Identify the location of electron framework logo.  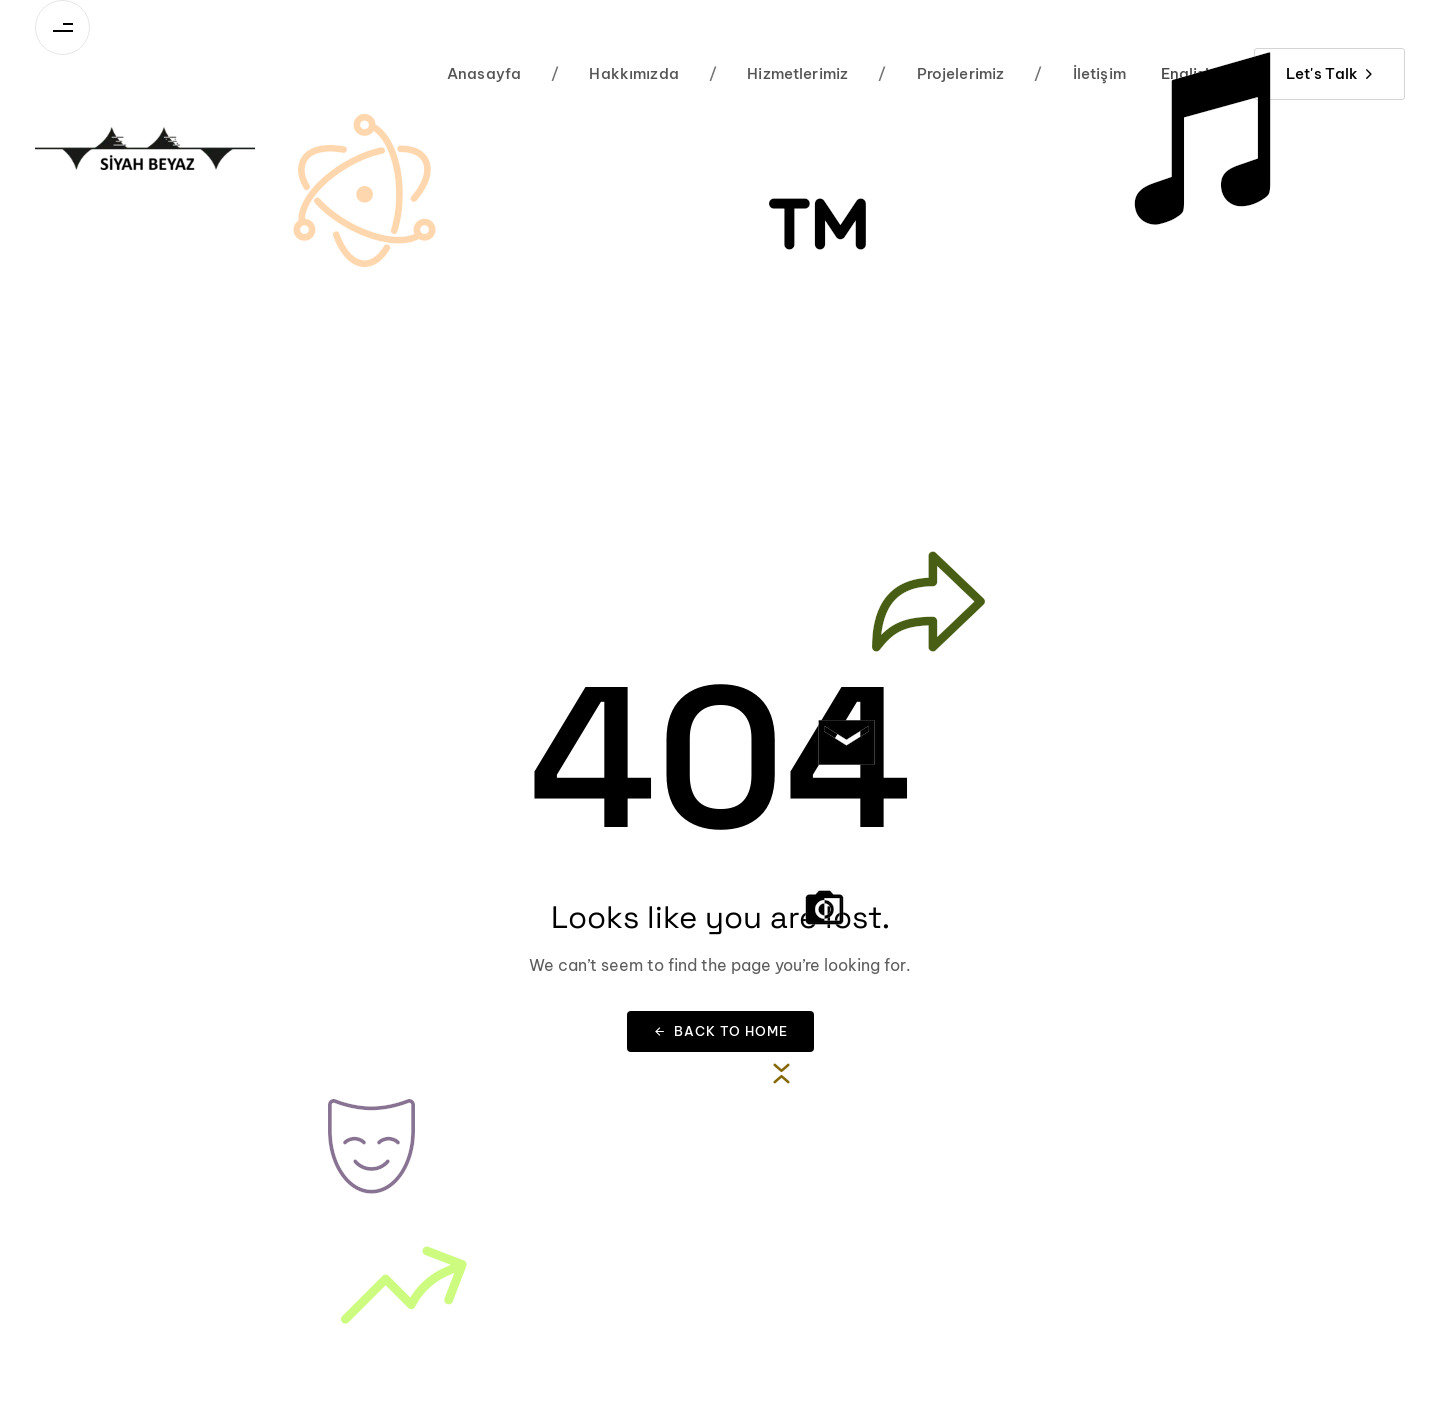
(364, 190).